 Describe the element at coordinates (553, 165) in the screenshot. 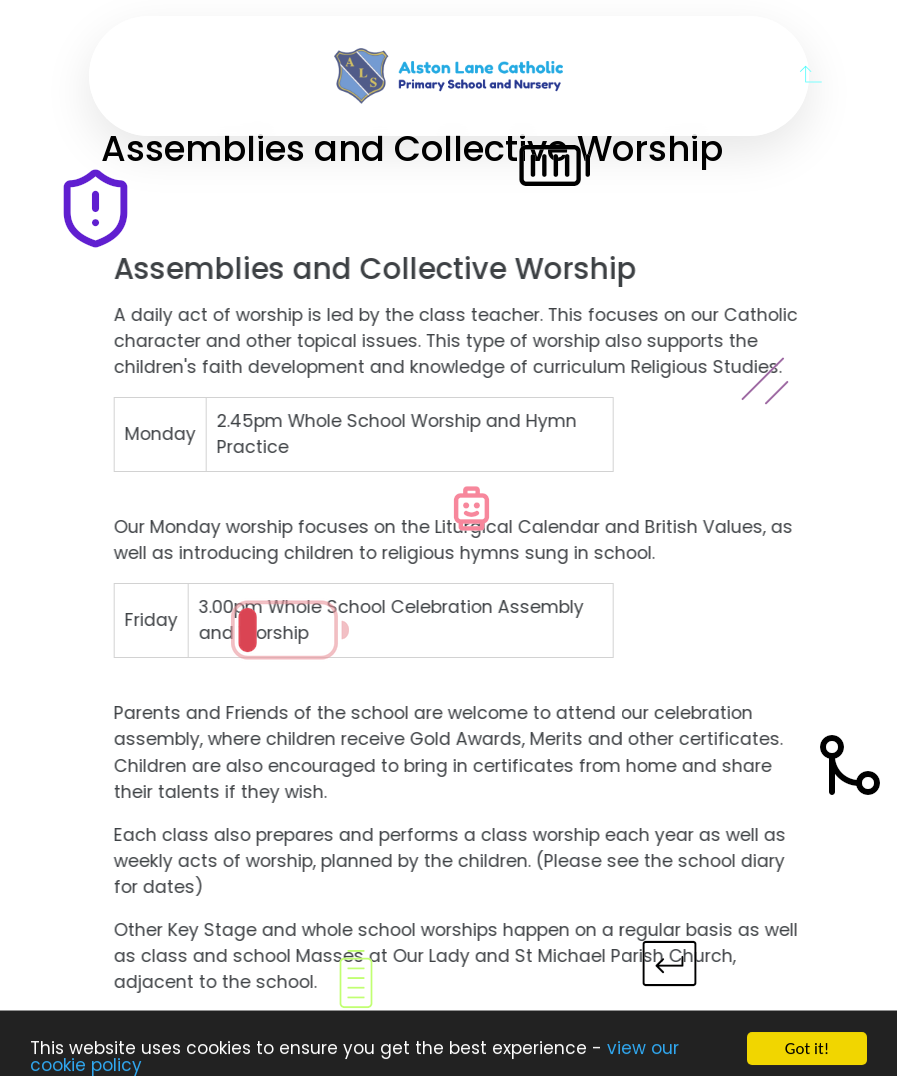

I see `indicates battery is fully charged` at that location.